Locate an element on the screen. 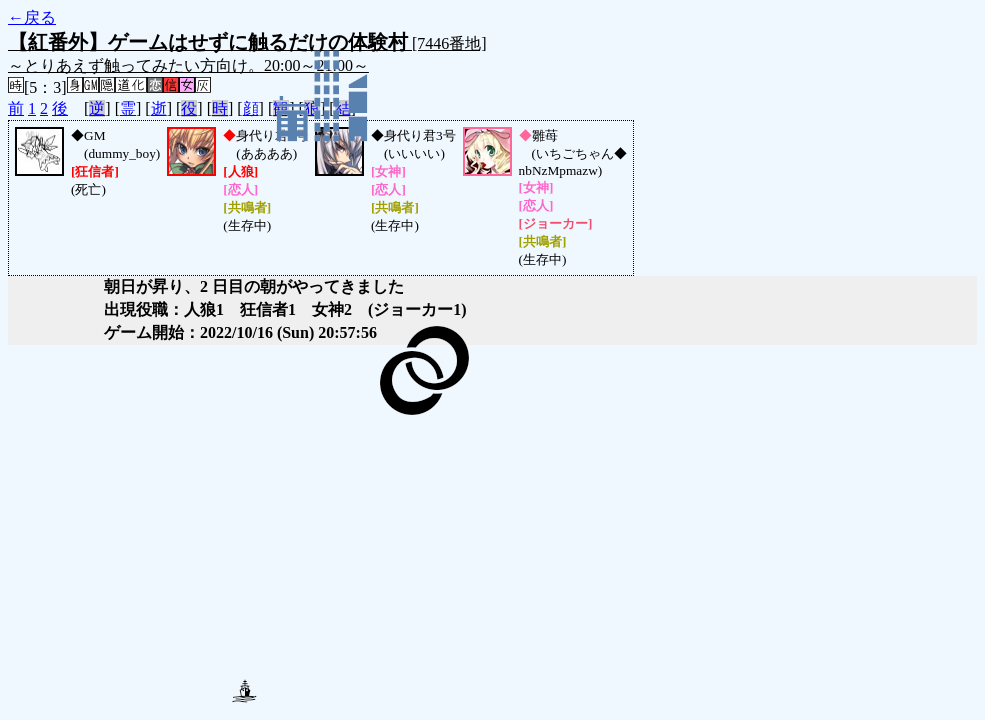 The height and width of the screenshot is (720, 985). view city or urban location is located at coordinates (322, 96).